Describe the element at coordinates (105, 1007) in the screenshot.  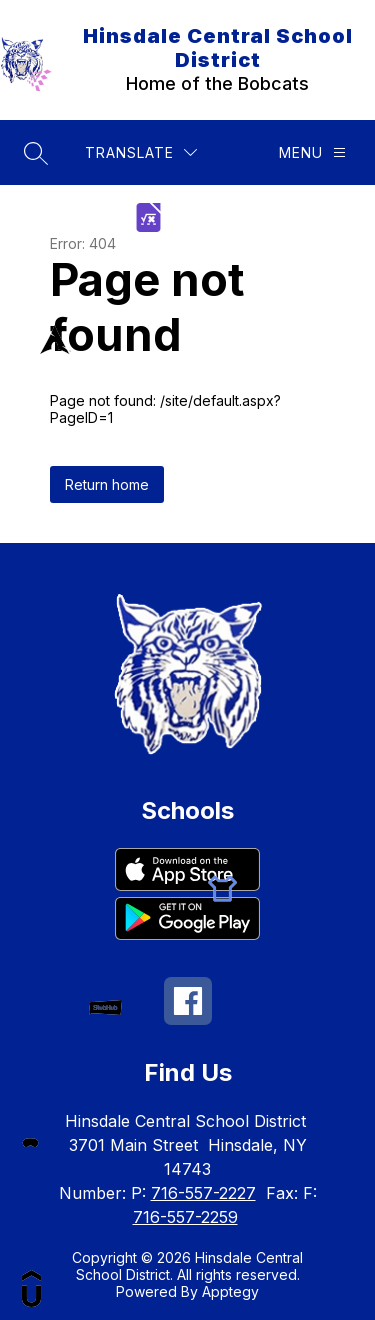
I see `open the StubHub app` at that location.